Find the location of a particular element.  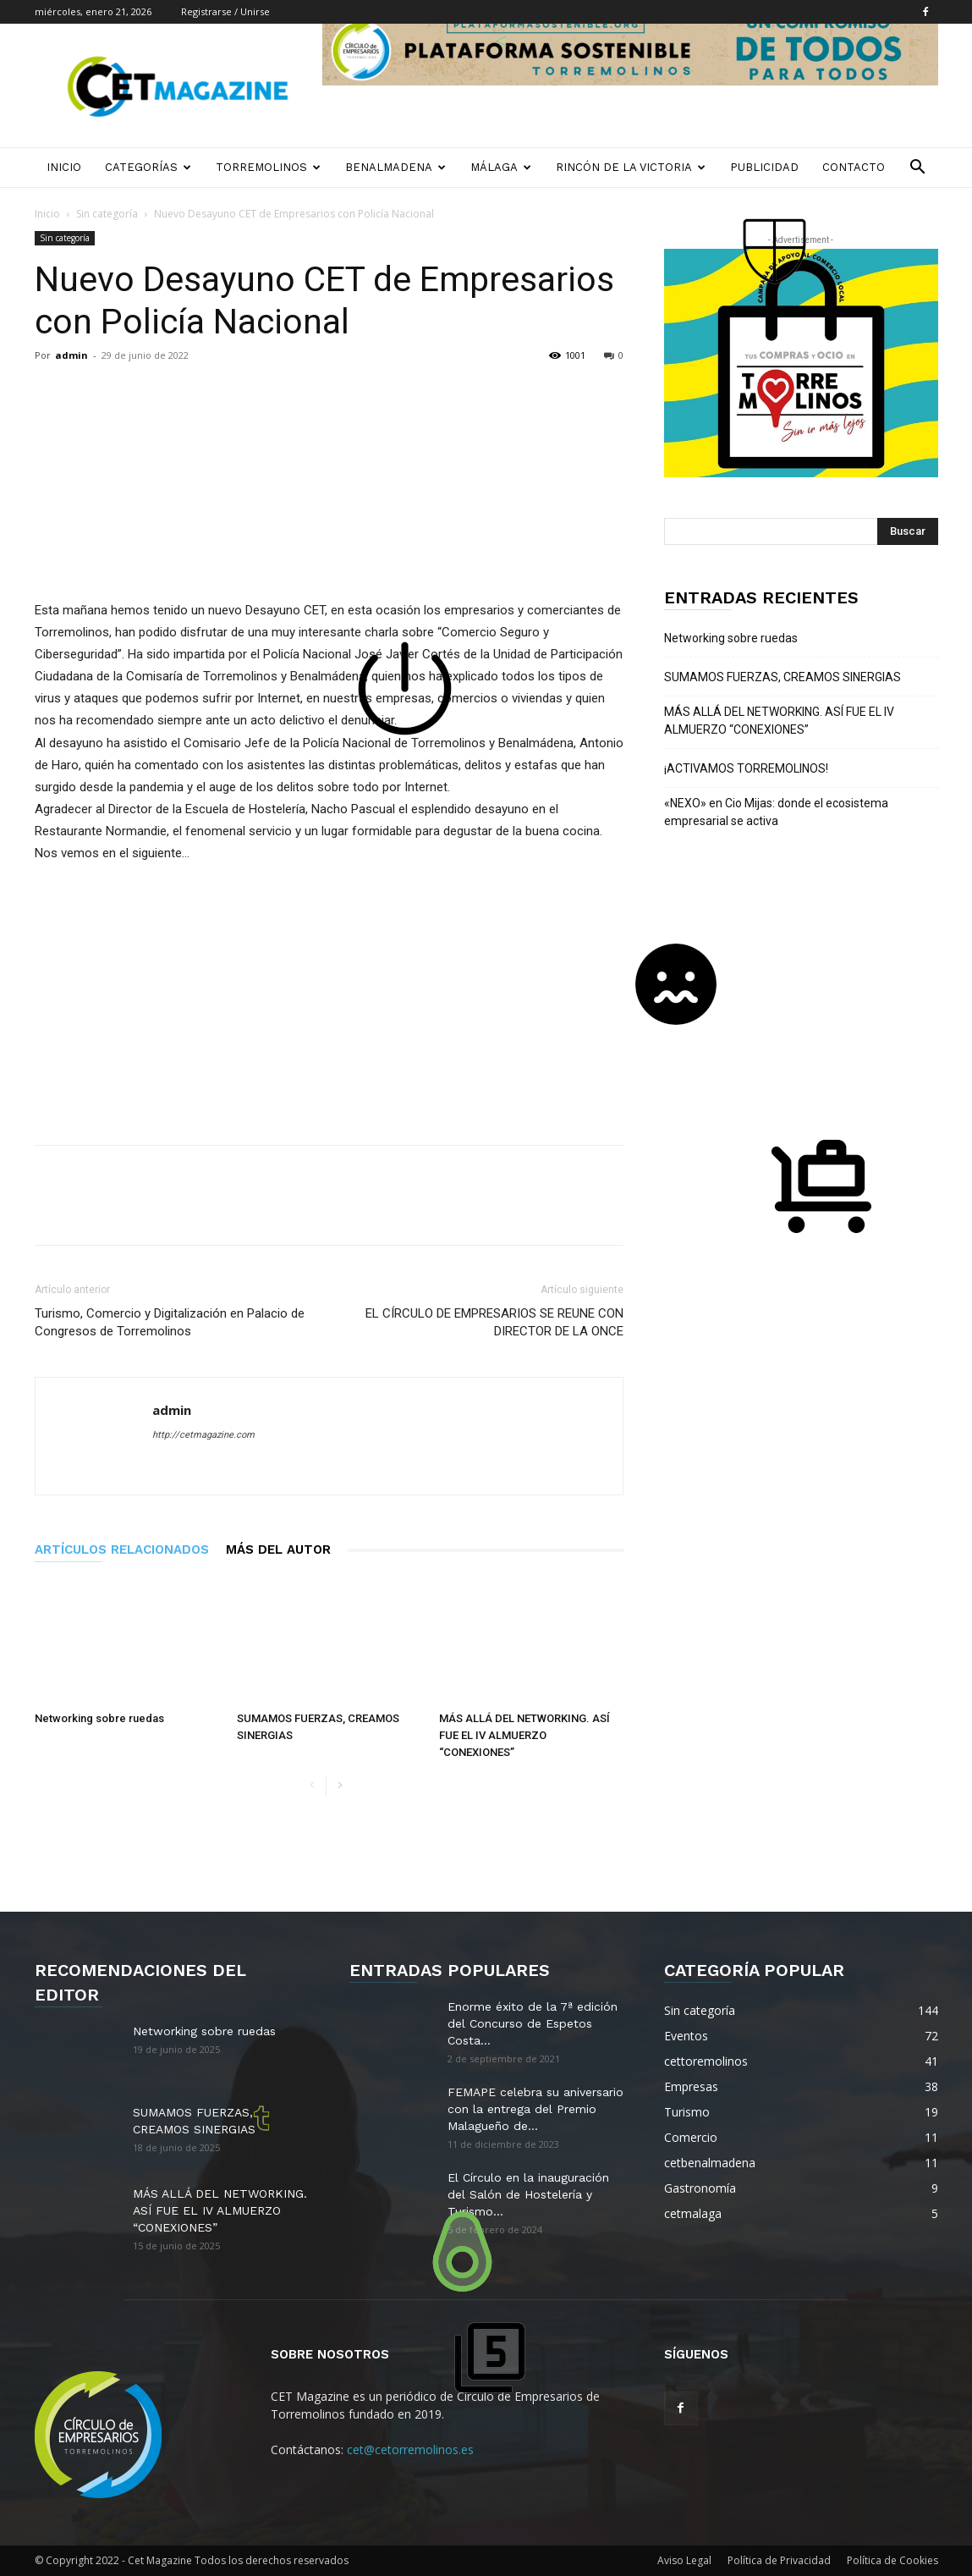

navigate back to the previous screen is located at coordinates (501, 41).